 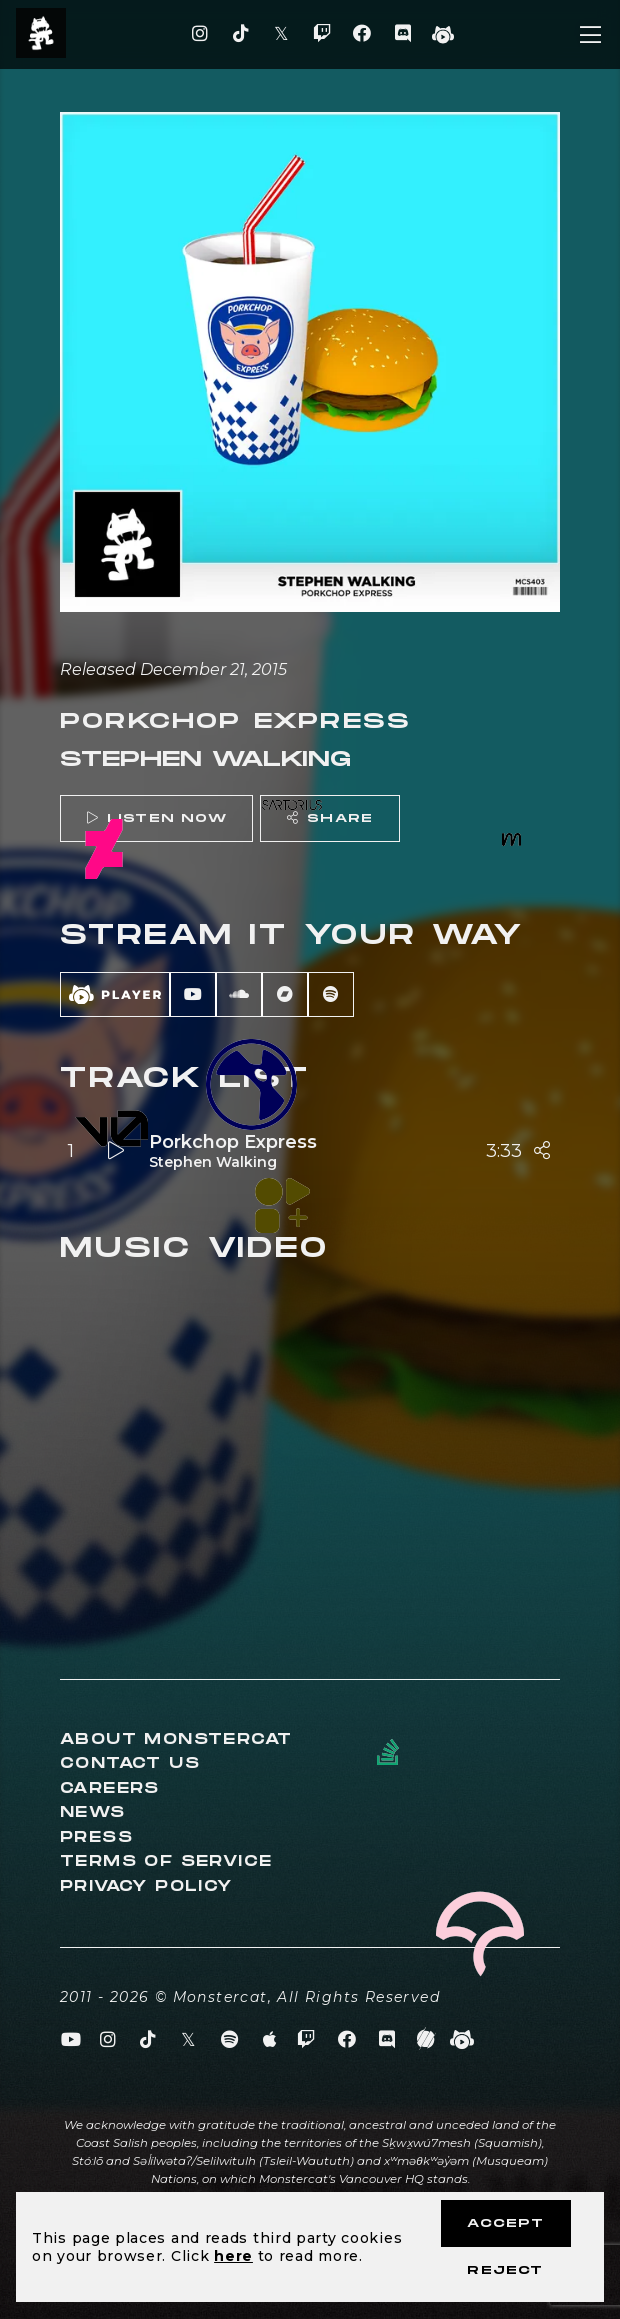 What do you see at coordinates (388, 1752) in the screenshot?
I see `visit stack overflow for programming help` at bounding box center [388, 1752].